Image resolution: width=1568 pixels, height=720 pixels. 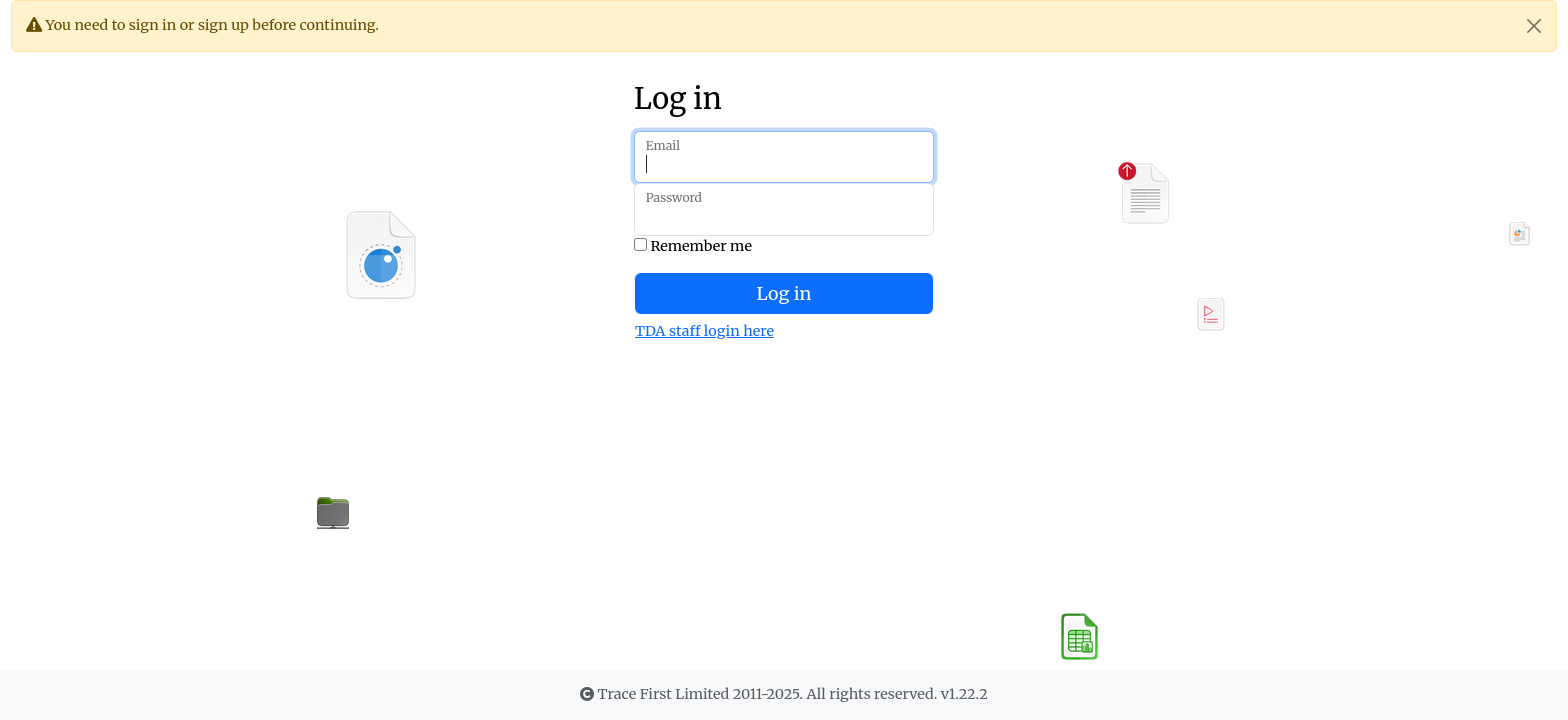 I want to click on send or share a document, so click(x=1145, y=193).